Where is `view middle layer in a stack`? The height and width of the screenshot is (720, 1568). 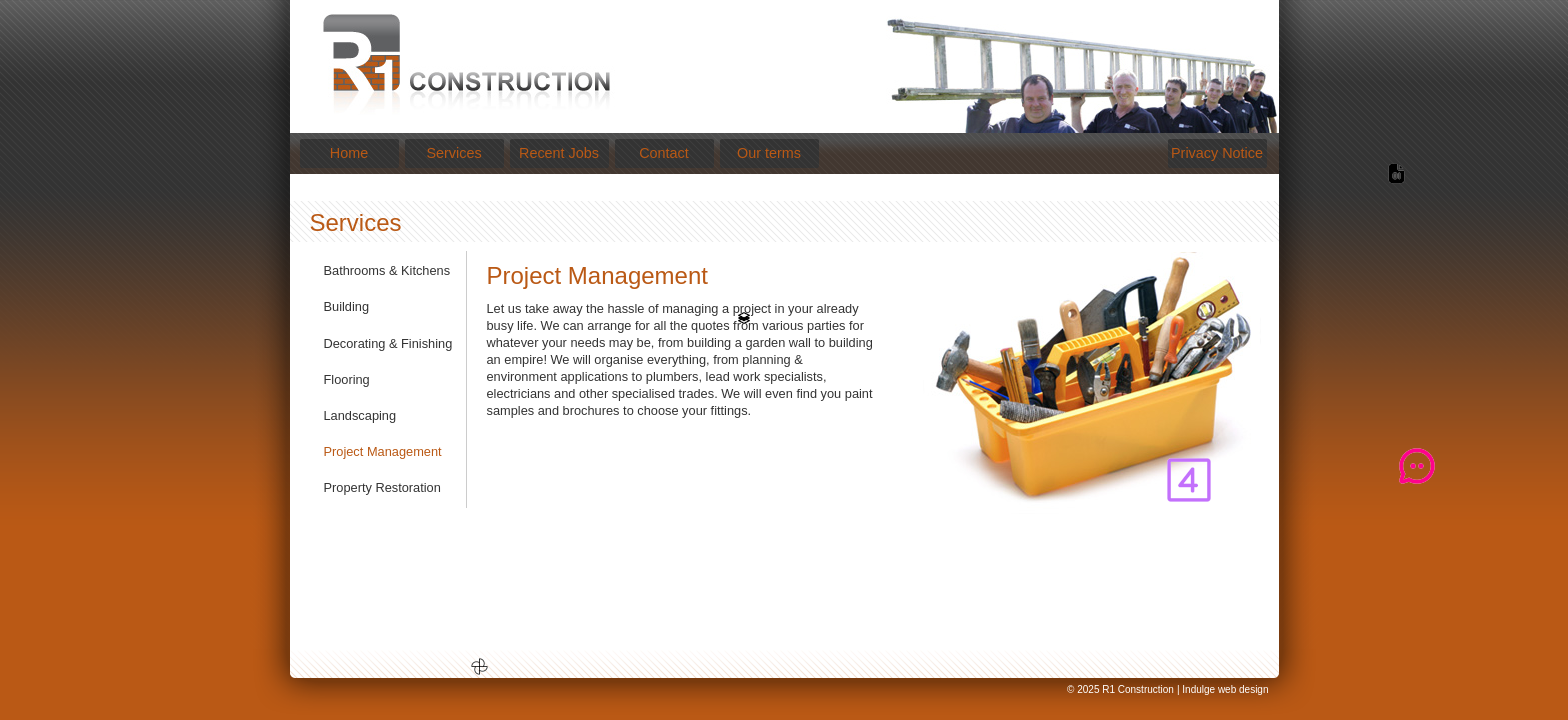
view middle layer in a stack is located at coordinates (744, 318).